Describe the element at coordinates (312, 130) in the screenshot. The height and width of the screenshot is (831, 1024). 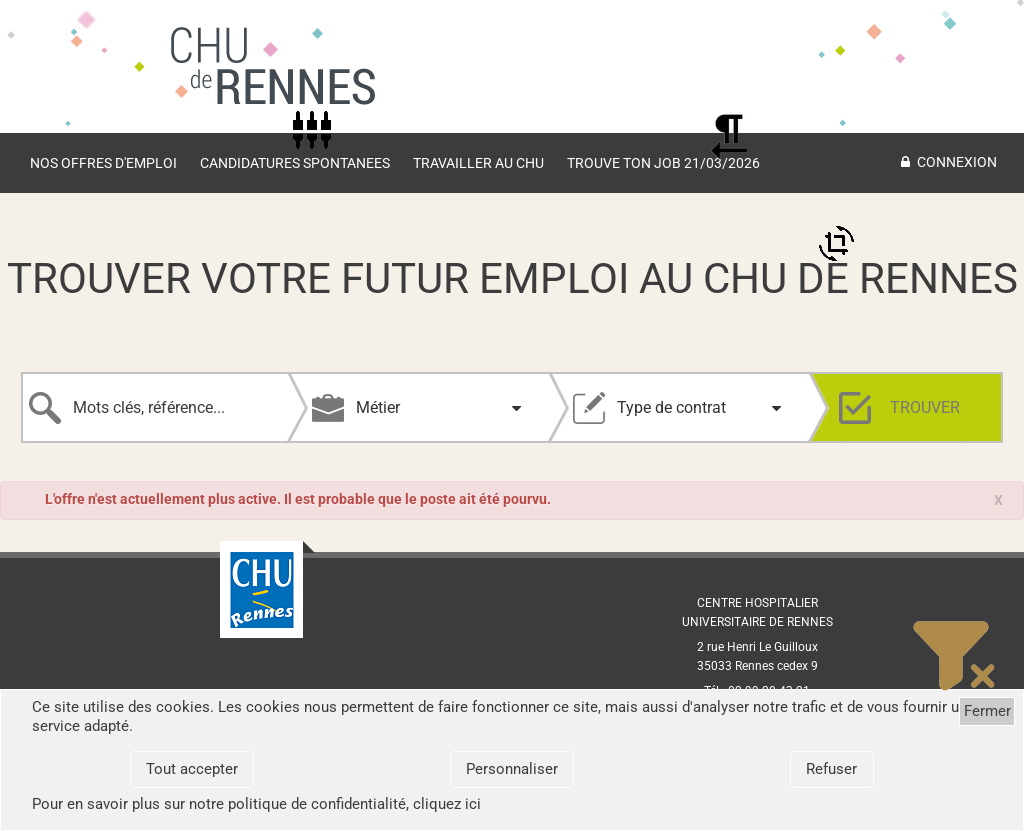
I see `access audio/video input settings` at that location.